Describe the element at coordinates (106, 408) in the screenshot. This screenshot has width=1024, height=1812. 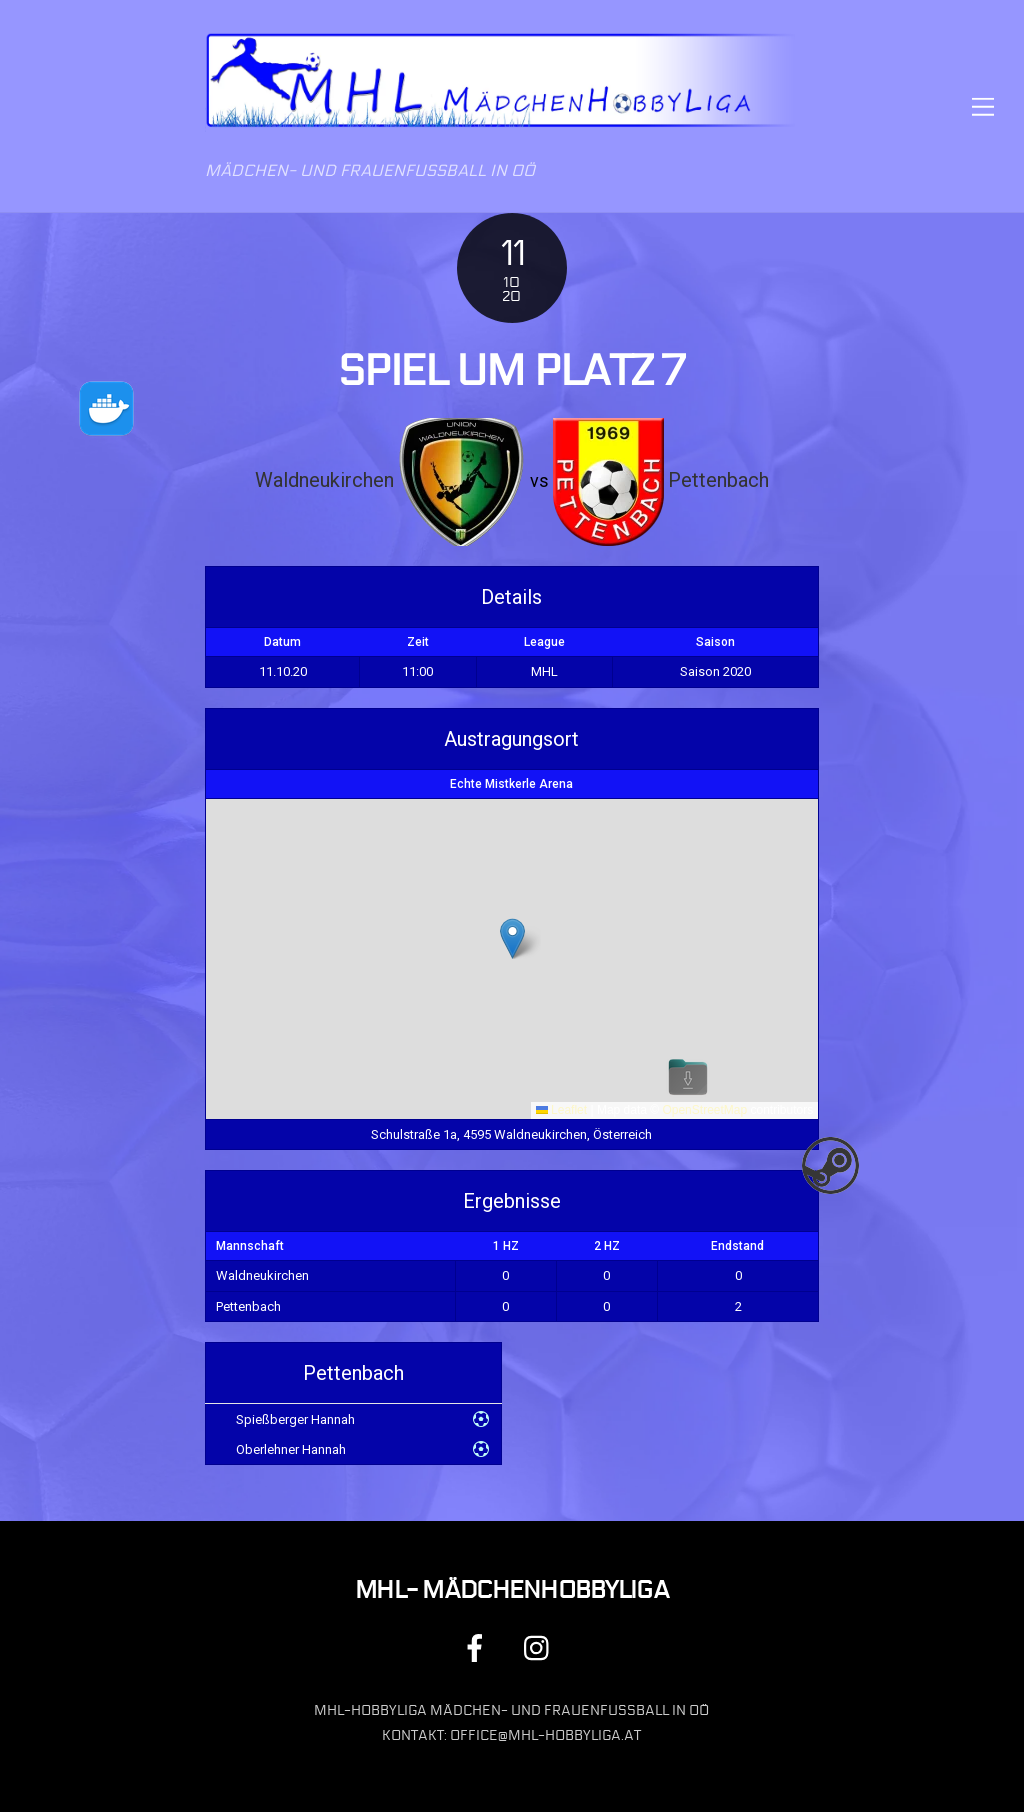
I see `open Docker Desktop application` at that location.